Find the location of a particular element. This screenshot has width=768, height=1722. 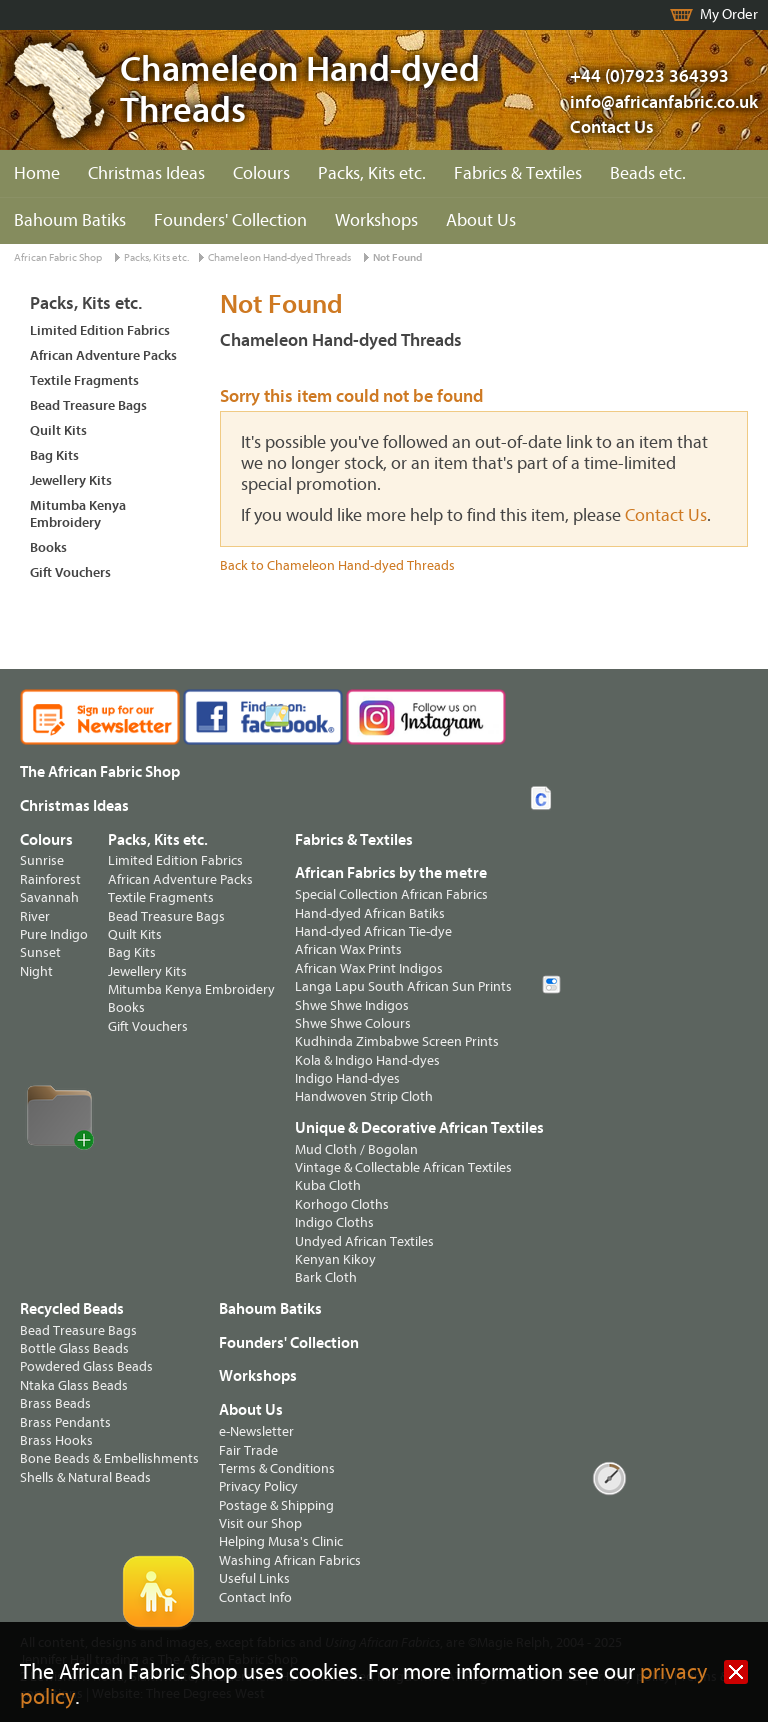

a C programming language source file is located at coordinates (541, 798).